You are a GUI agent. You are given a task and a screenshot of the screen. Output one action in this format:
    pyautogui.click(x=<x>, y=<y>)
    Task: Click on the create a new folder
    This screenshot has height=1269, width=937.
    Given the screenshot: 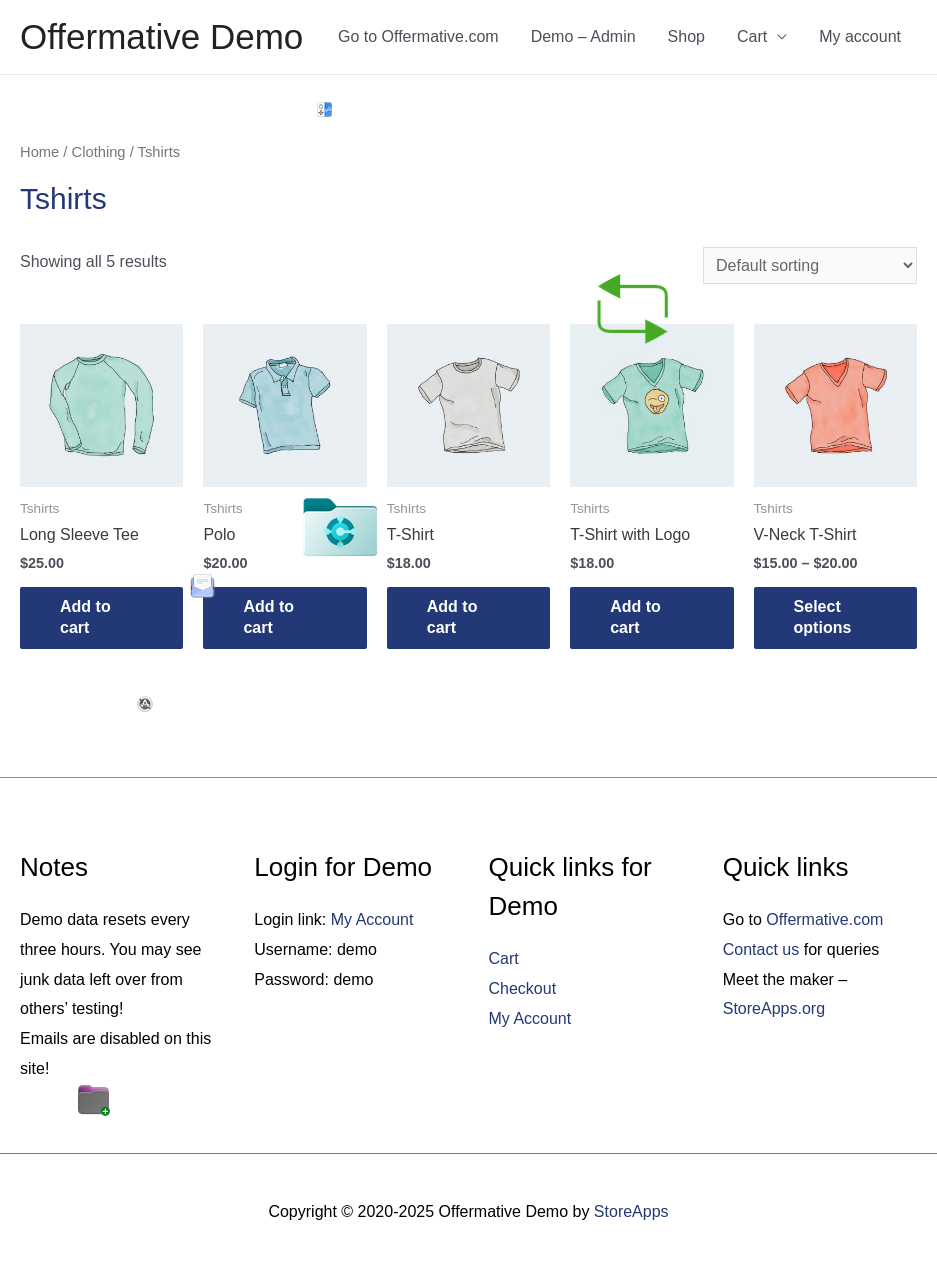 What is the action you would take?
    pyautogui.click(x=93, y=1099)
    